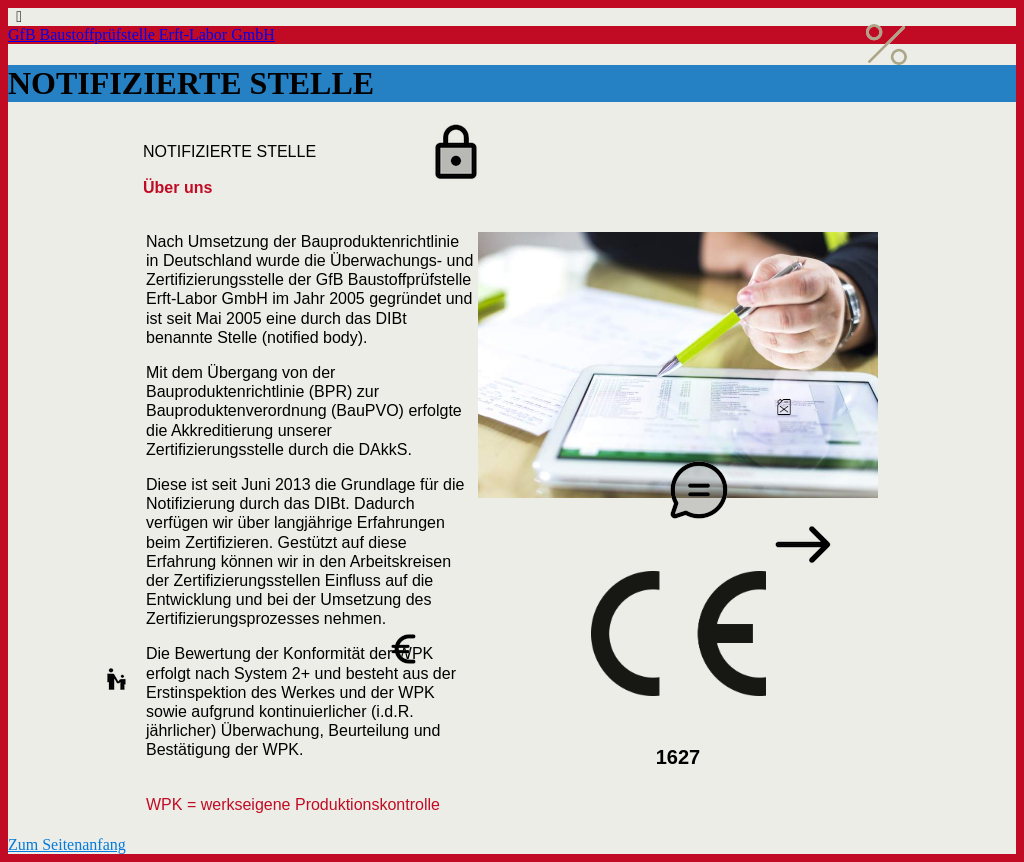 Image resolution: width=1024 pixels, height=862 pixels. Describe the element at coordinates (405, 649) in the screenshot. I see `indicates euro currency or price` at that location.